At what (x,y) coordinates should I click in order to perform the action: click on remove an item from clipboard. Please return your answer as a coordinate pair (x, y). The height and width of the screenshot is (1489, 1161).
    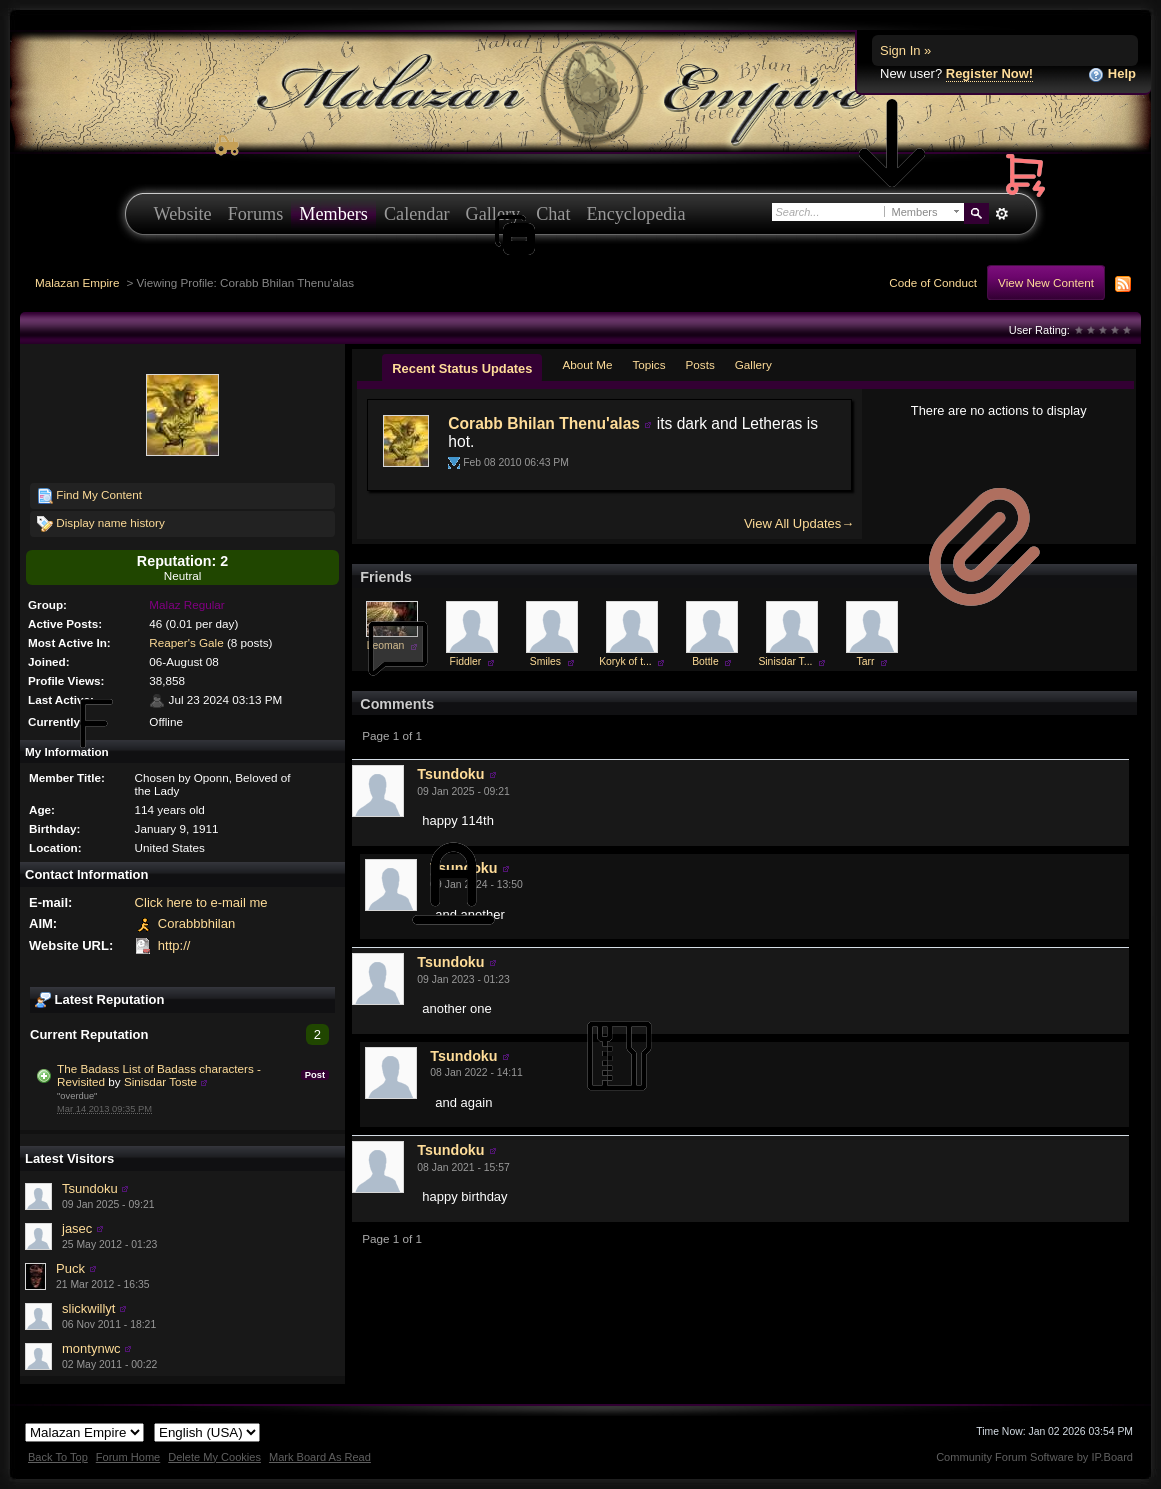
    Looking at the image, I should click on (515, 235).